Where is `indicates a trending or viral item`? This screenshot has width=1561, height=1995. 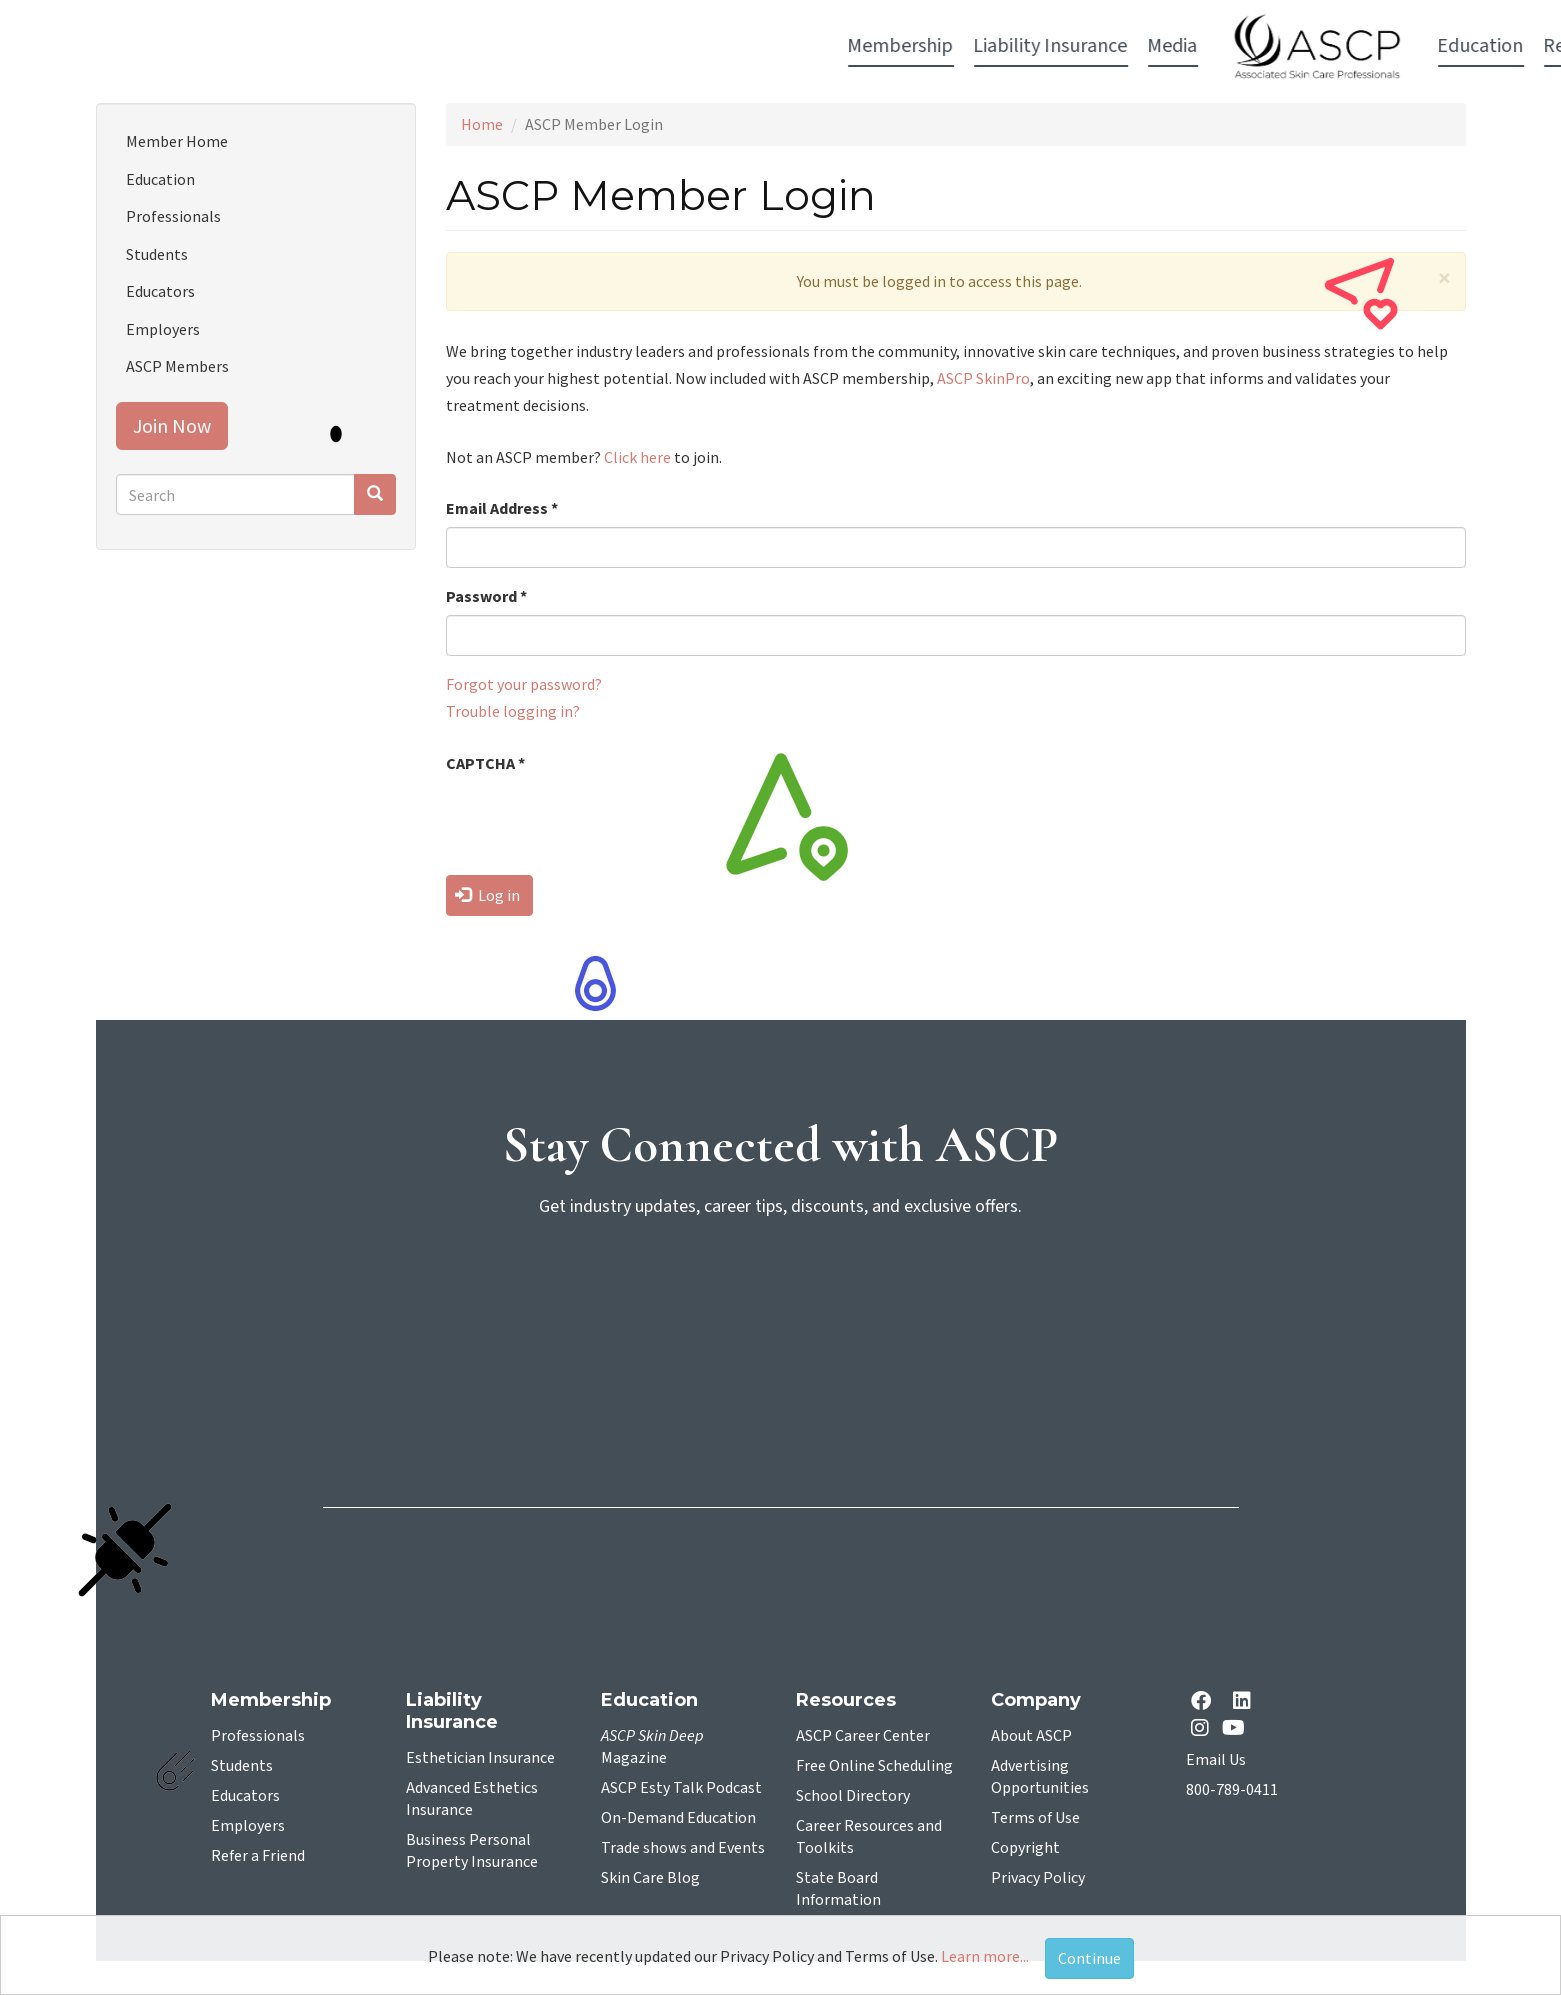 indicates a trending or viral item is located at coordinates (175, 1771).